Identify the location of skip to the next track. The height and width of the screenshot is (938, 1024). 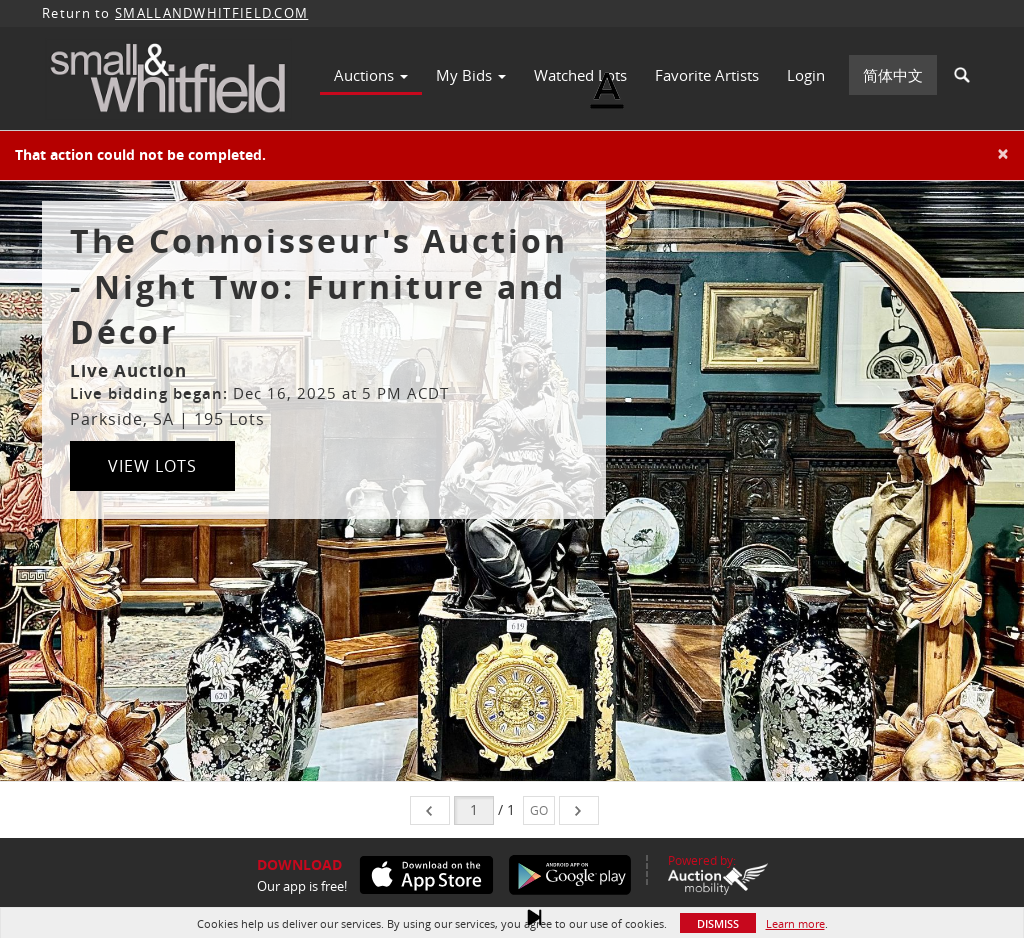
(534, 917).